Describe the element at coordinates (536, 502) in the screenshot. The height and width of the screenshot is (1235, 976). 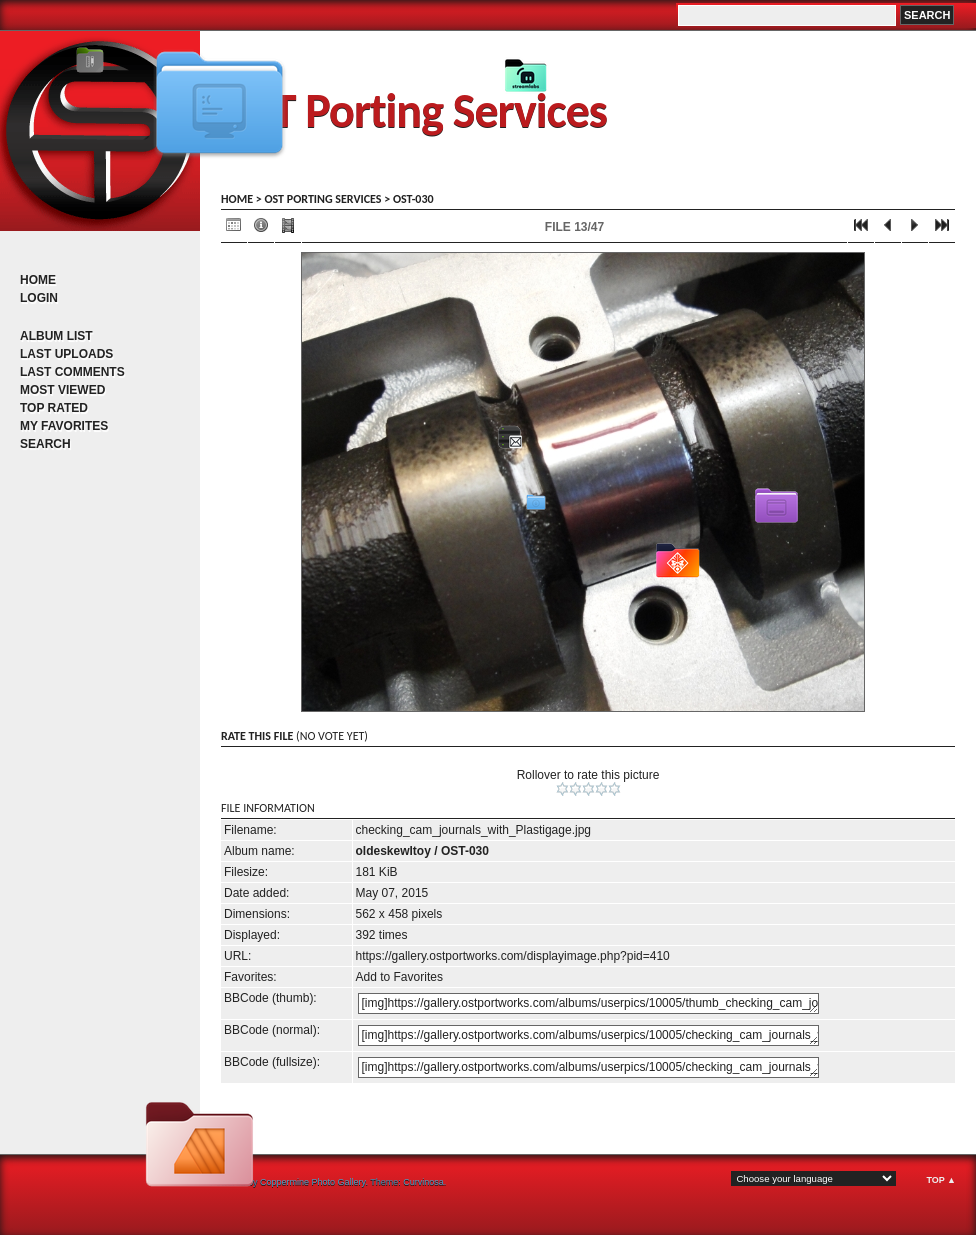
I see `open your downloads folder` at that location.